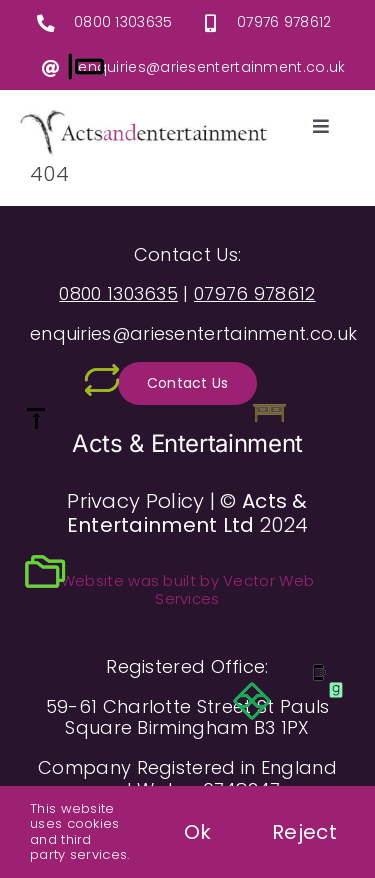 Image resolution: width=375 pixels, height=878 pixels. I want to click on align text or content to the left, so click(85, 66).